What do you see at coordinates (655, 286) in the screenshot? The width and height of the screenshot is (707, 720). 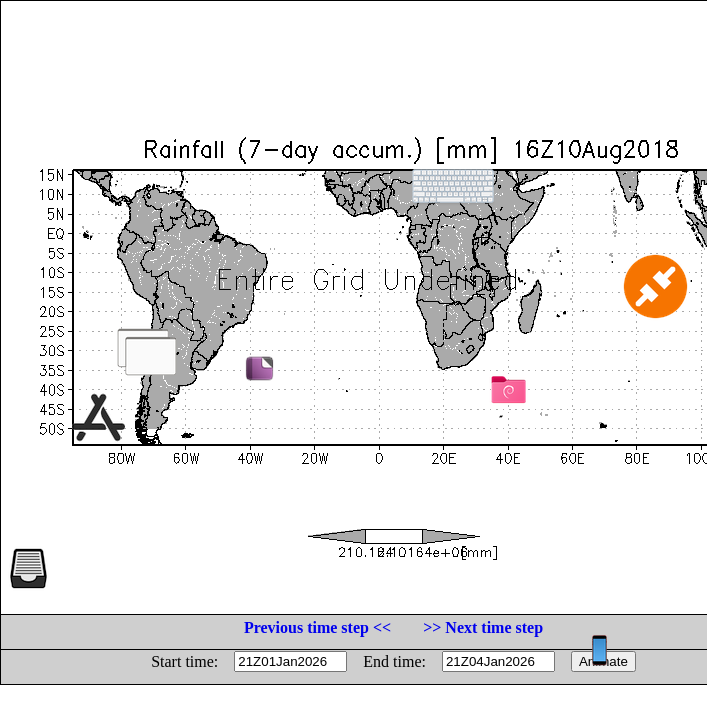 I see `indicates a disconnected or unmounted drive` at bounding box center [655, 286].